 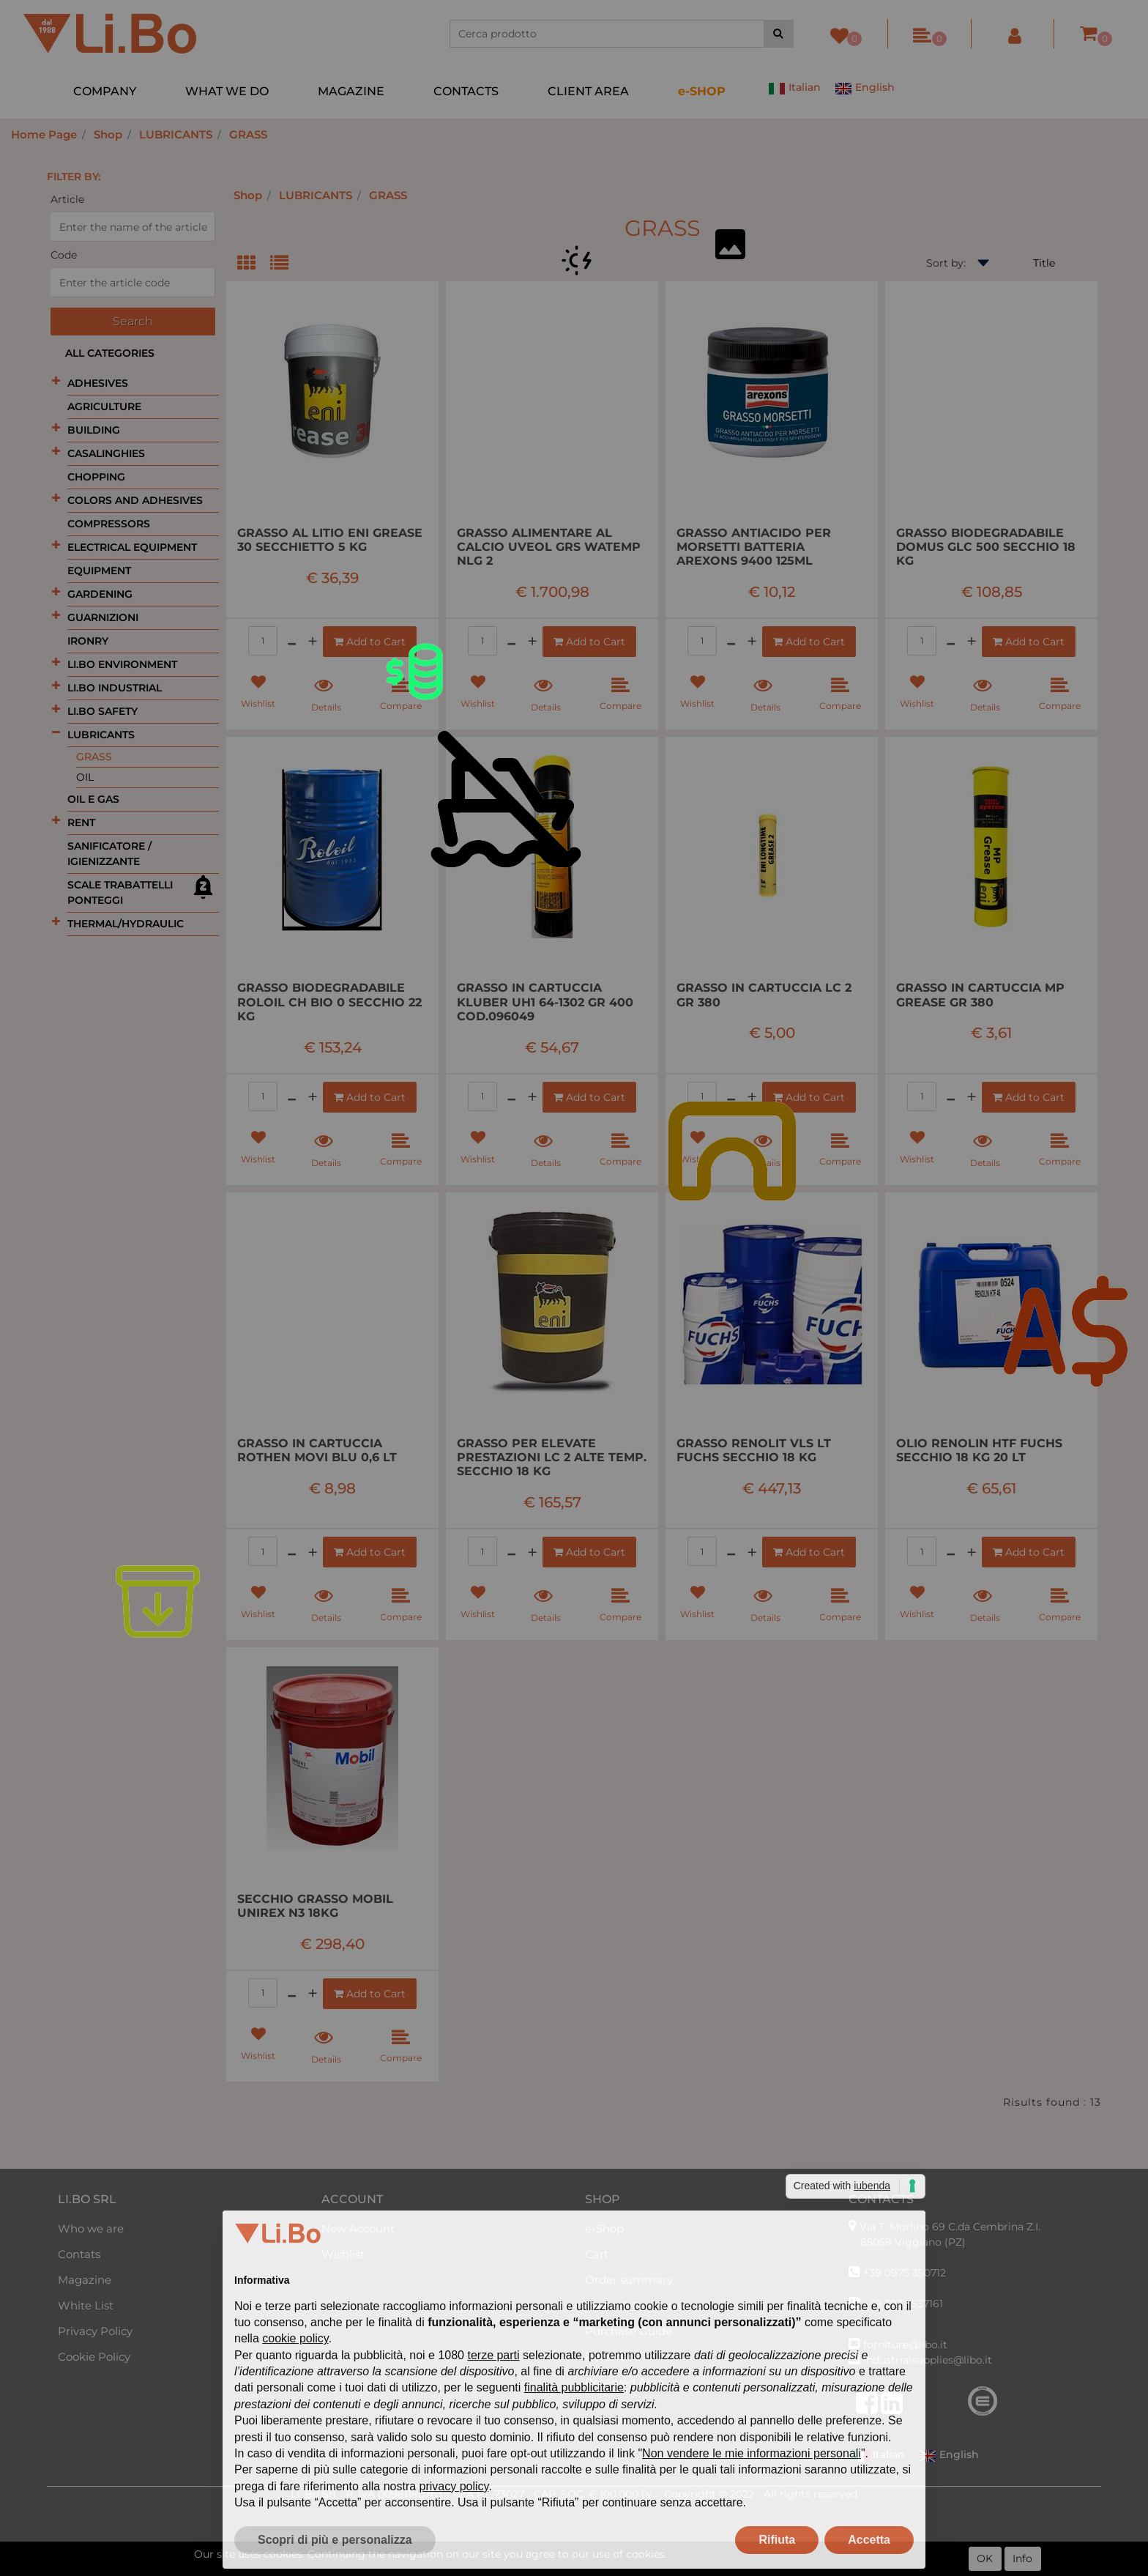 I want to click on view bridge or infrastructure information, so click(x=732, y=1144).